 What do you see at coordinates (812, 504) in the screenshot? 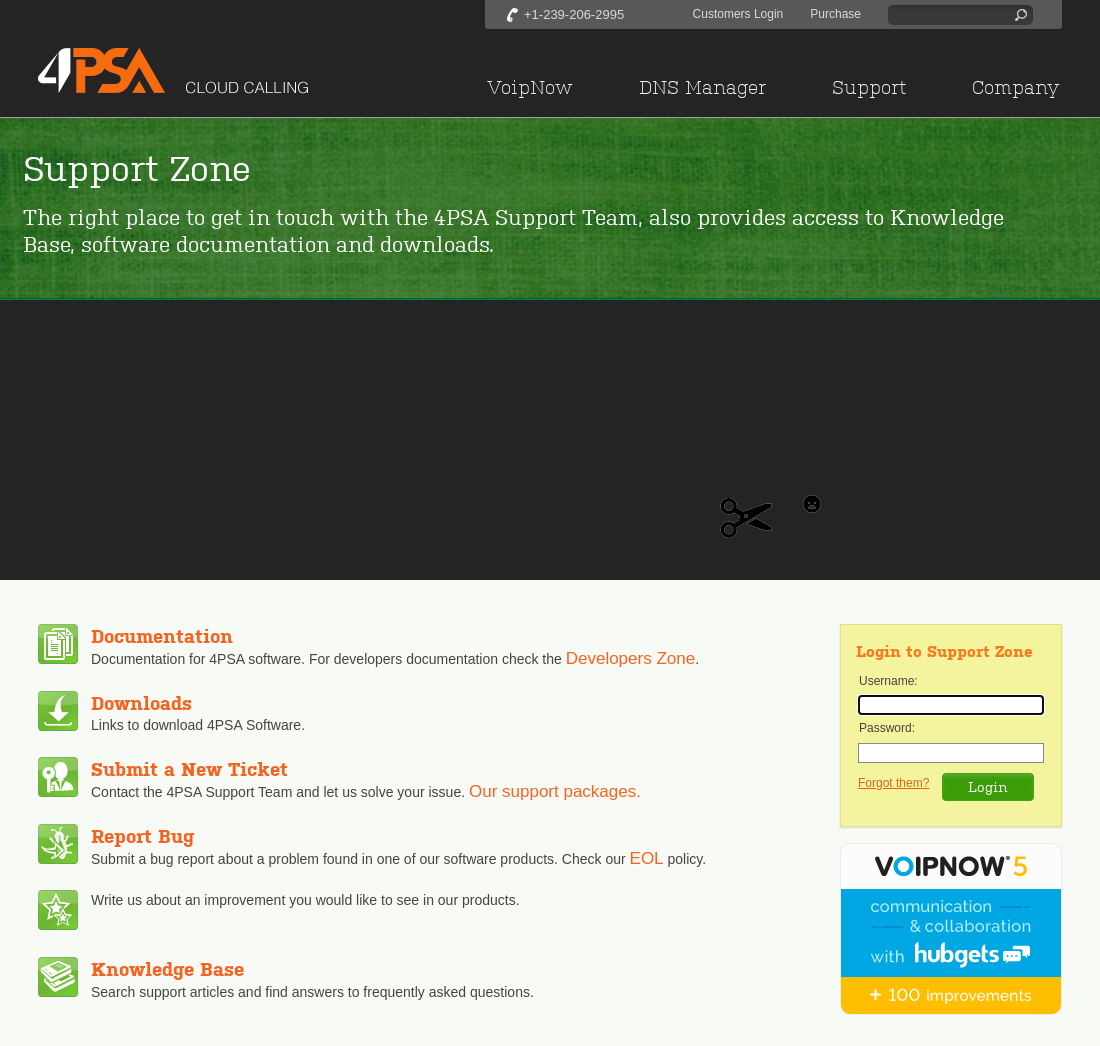
I see `leave negative feedback or reaction` at bounding box center [812, 504].